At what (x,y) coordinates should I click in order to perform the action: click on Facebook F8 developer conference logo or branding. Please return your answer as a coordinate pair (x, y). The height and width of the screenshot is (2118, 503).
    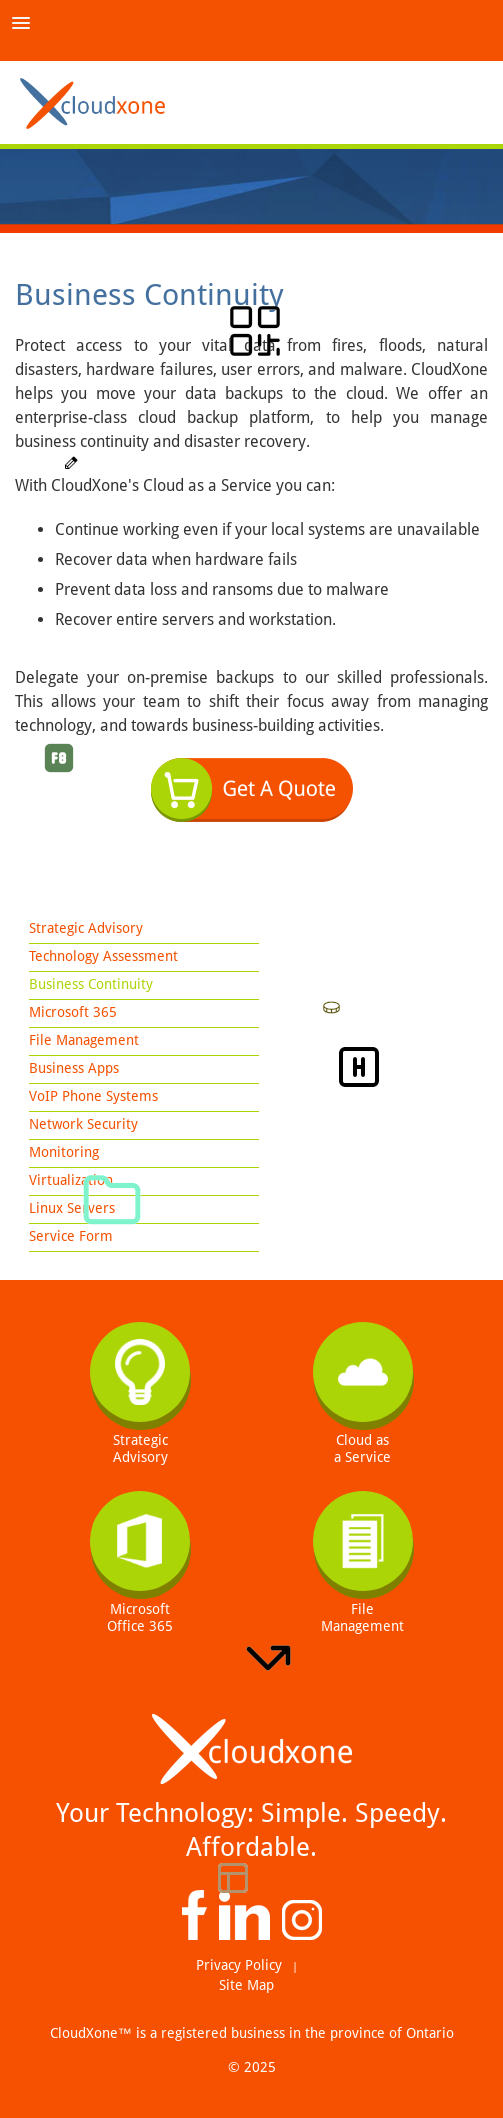
    Looking at the image, I should click on (59, 758).